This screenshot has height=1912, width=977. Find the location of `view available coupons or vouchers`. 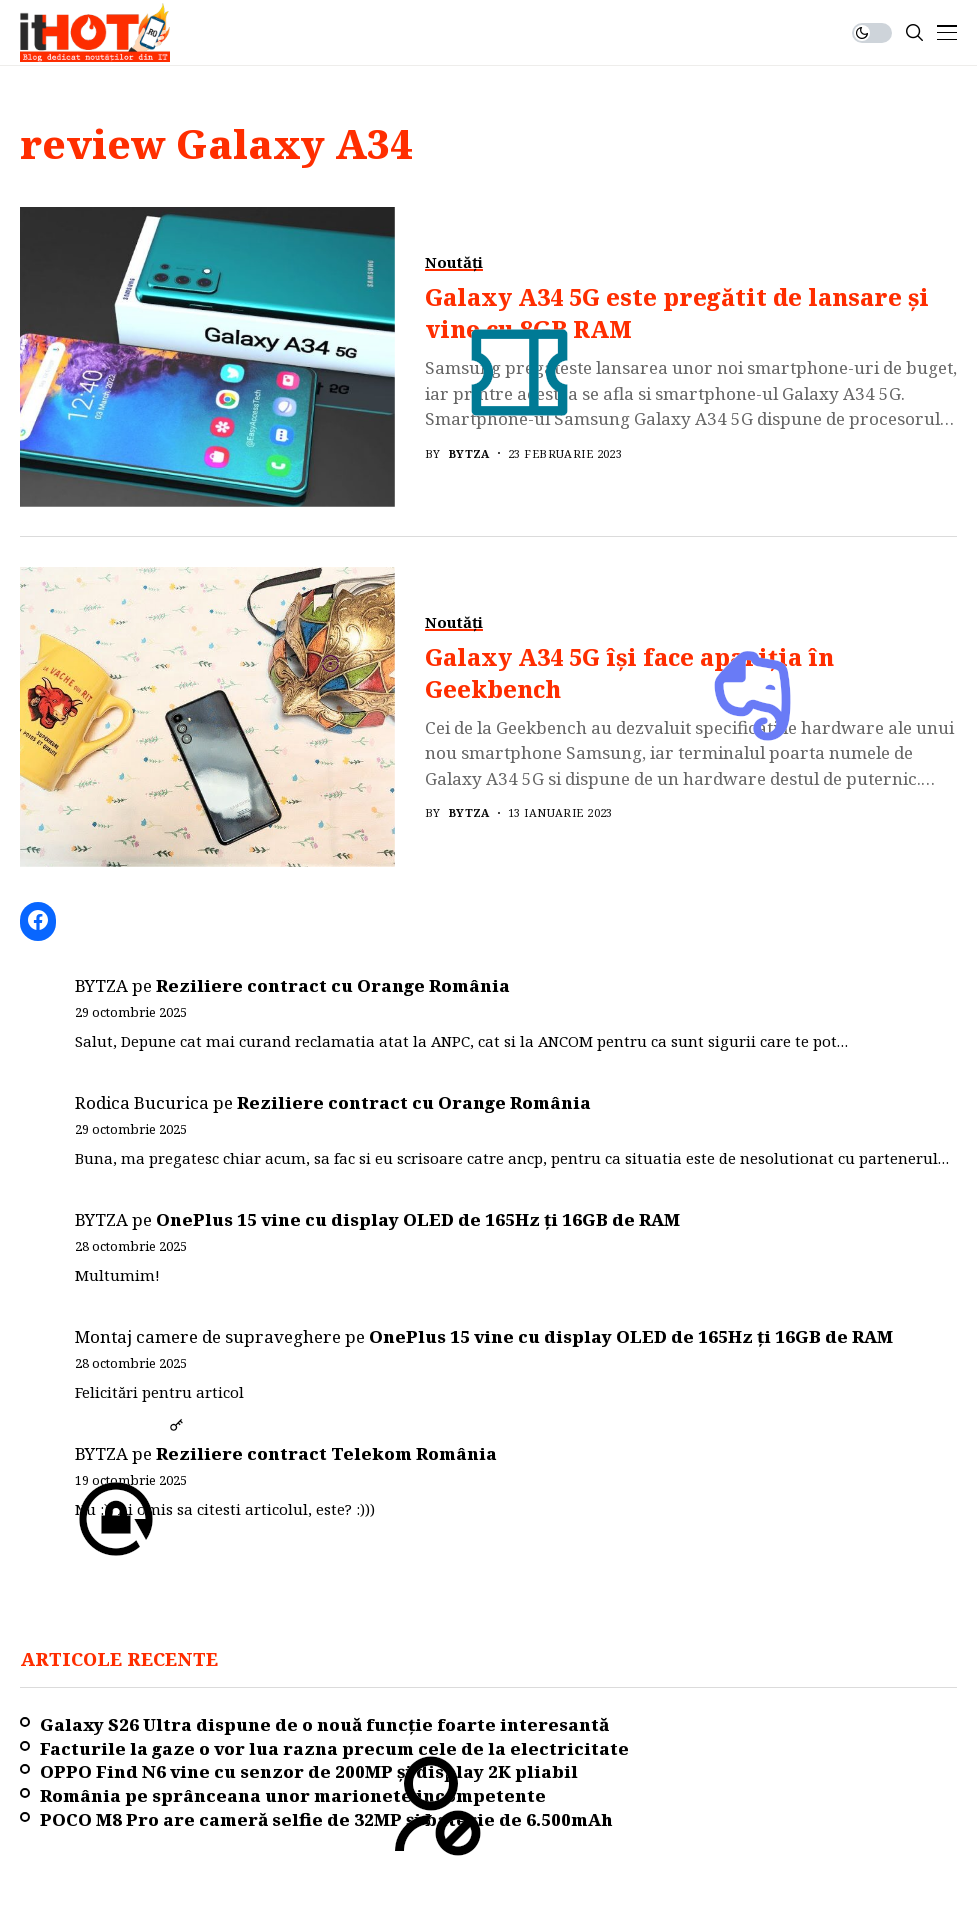

view available coupons or vouchers is located at coordinates (519, 372).